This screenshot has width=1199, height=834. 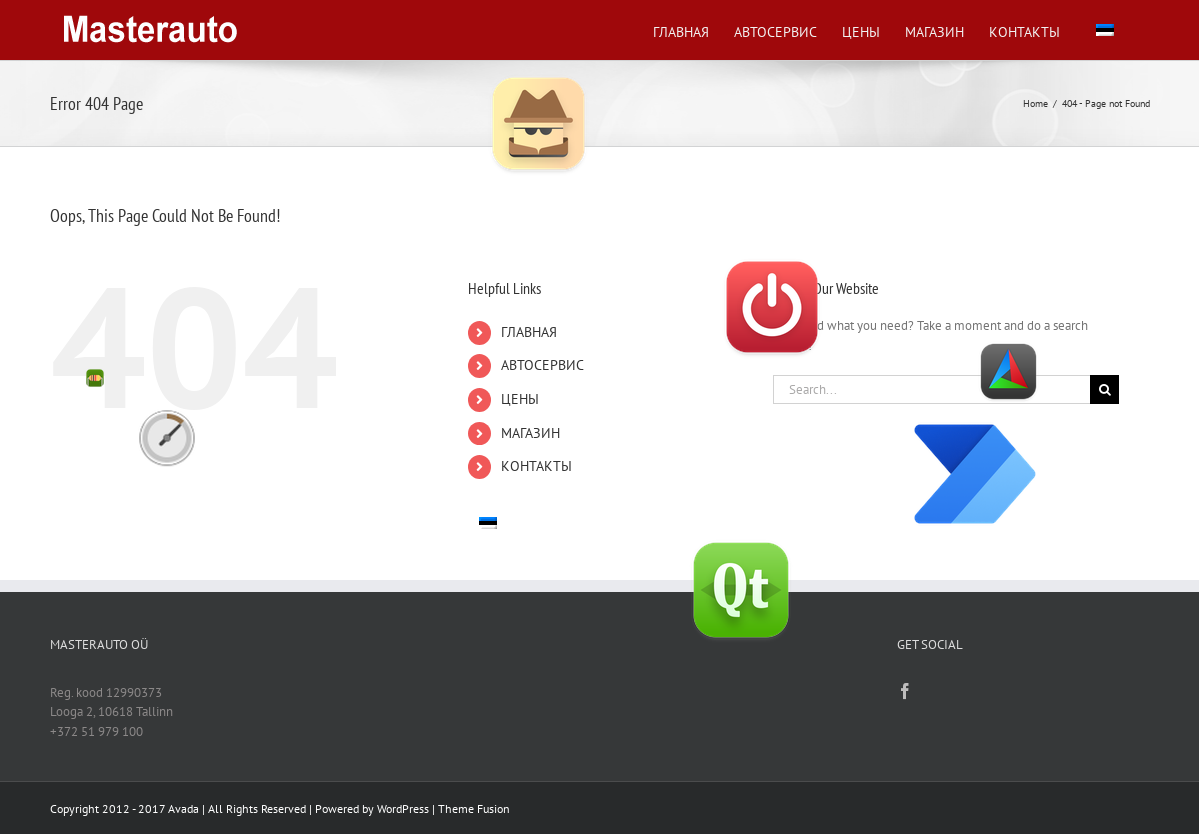 What do you see at coordinates (975, 474) in the screenshot?
I see `open microsoft power automate` at bounding box center [975, 474].